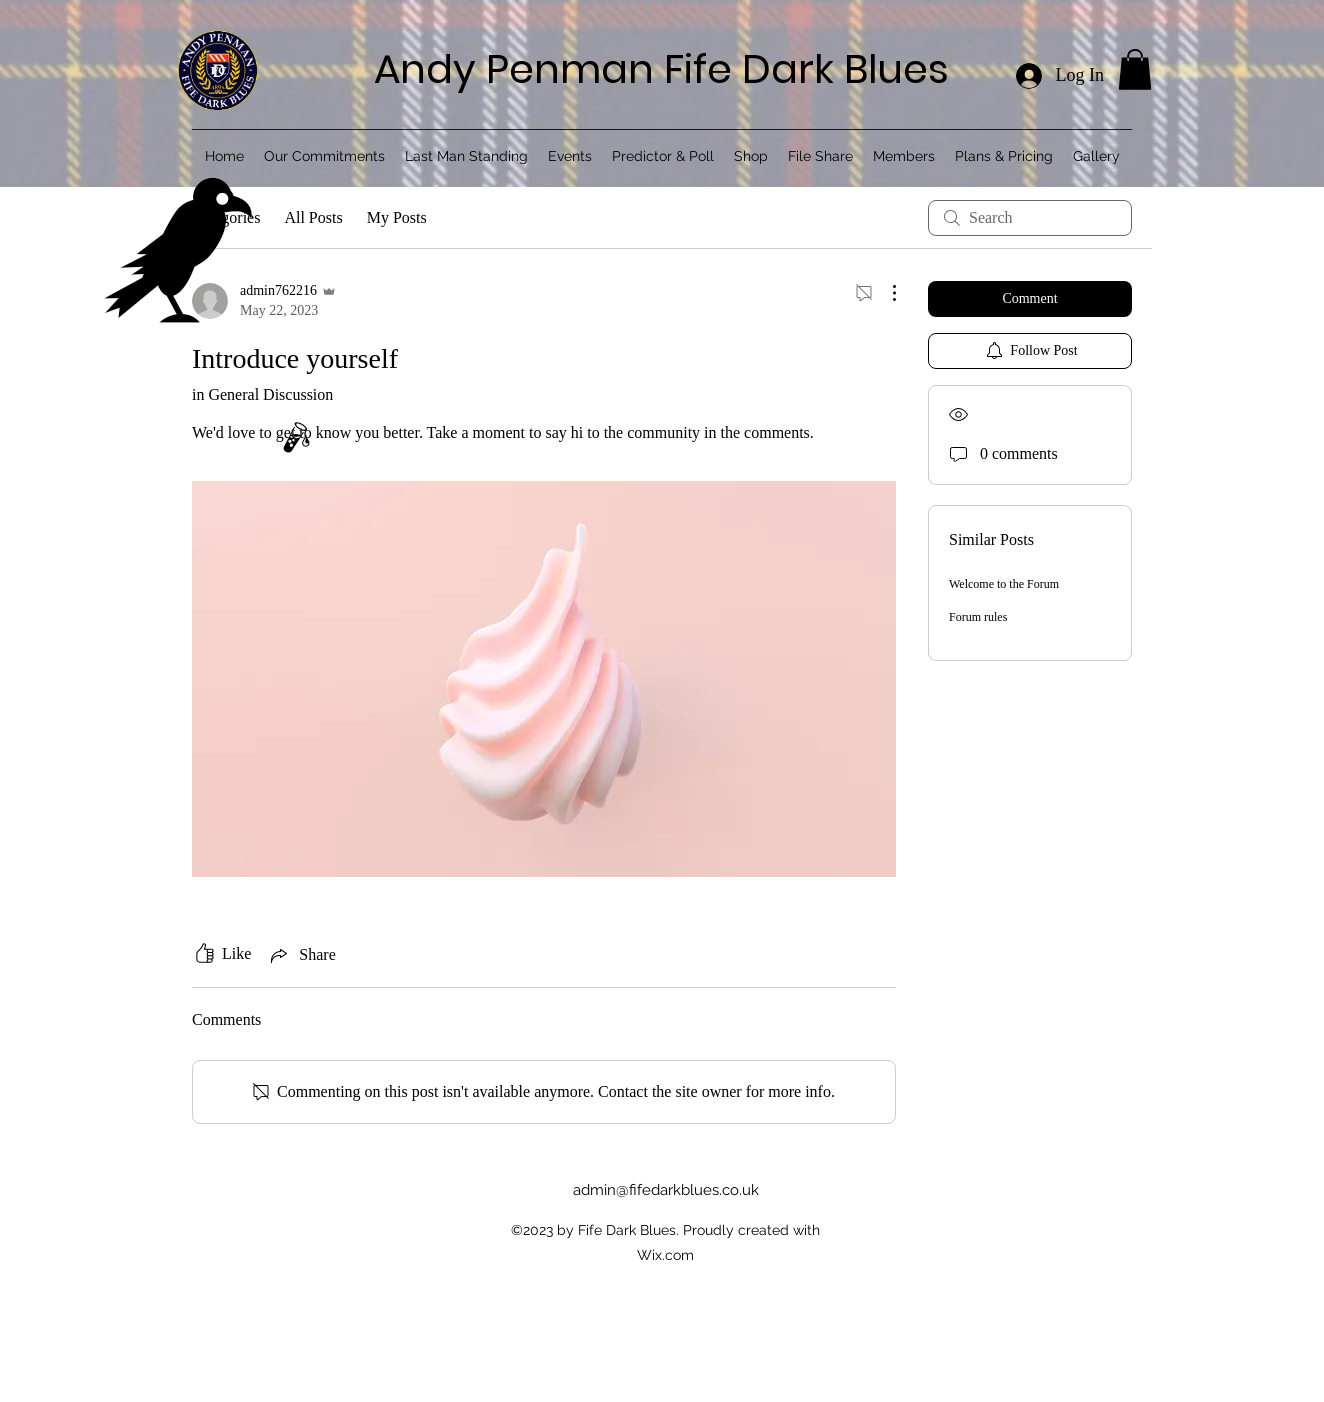 The width and height of the screenshot is (1324, 1402). What do you see at coordinates (179, 249) in the screenshot?
I see `vulture icon for wildlife or nature category` at bounding box center [179, 249].